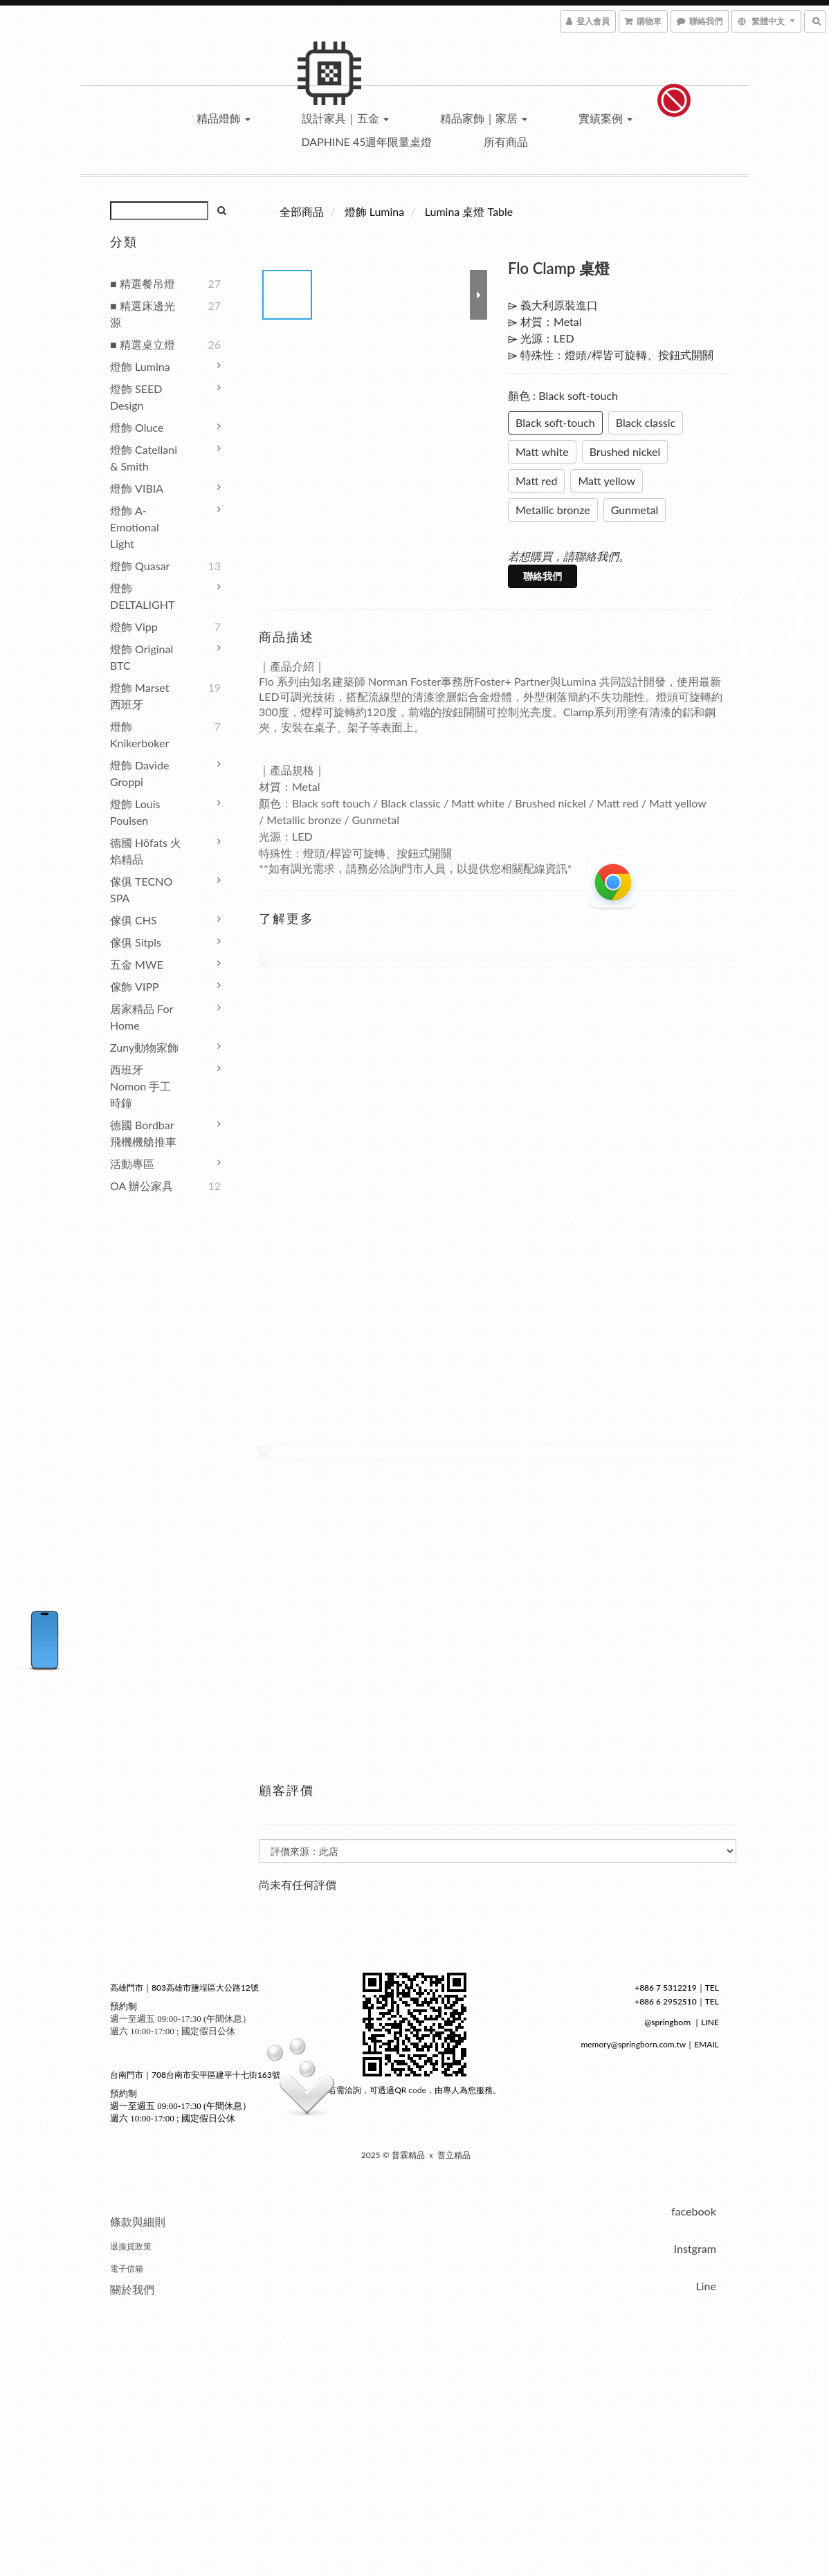 The width and height of the screenshot is (829, 2576). What do you see at coordinates (674, 100) in the screenshot?
I see `delete selected item` at bounding box center [674, 100].